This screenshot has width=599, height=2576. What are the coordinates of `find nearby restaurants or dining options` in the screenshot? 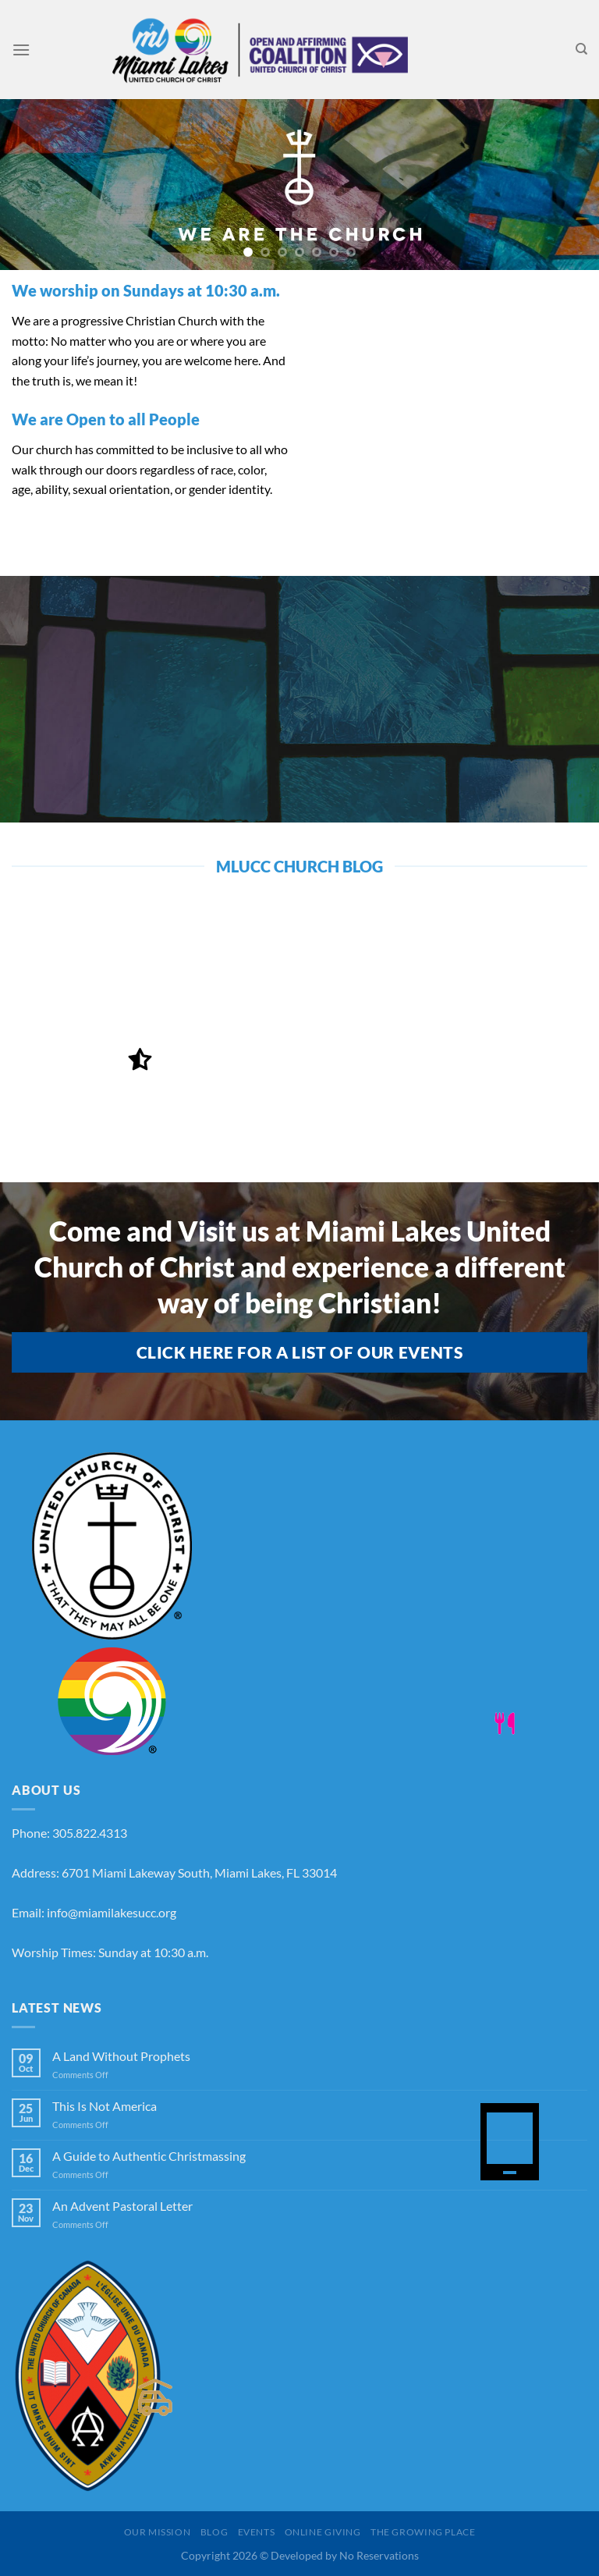 It's located at (505, 1723).